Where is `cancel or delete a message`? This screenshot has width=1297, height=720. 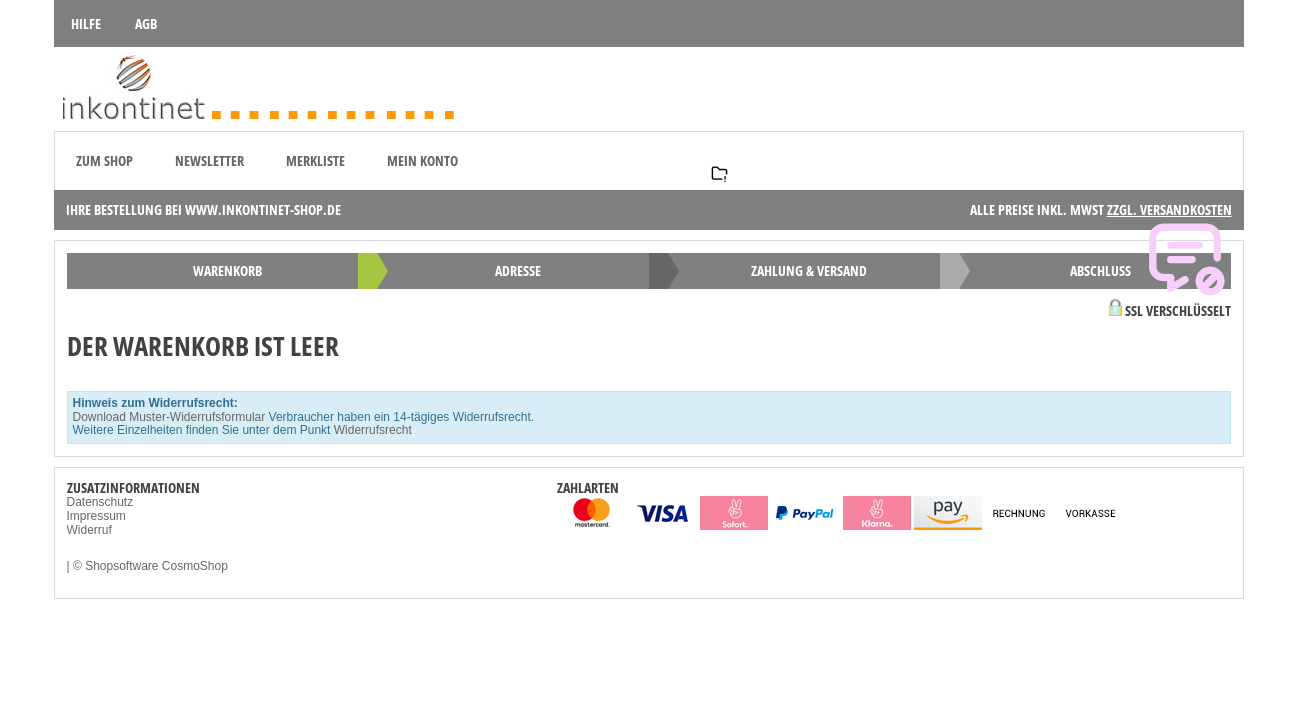 cancel or delete a message is located at coordinates (1185, 256).